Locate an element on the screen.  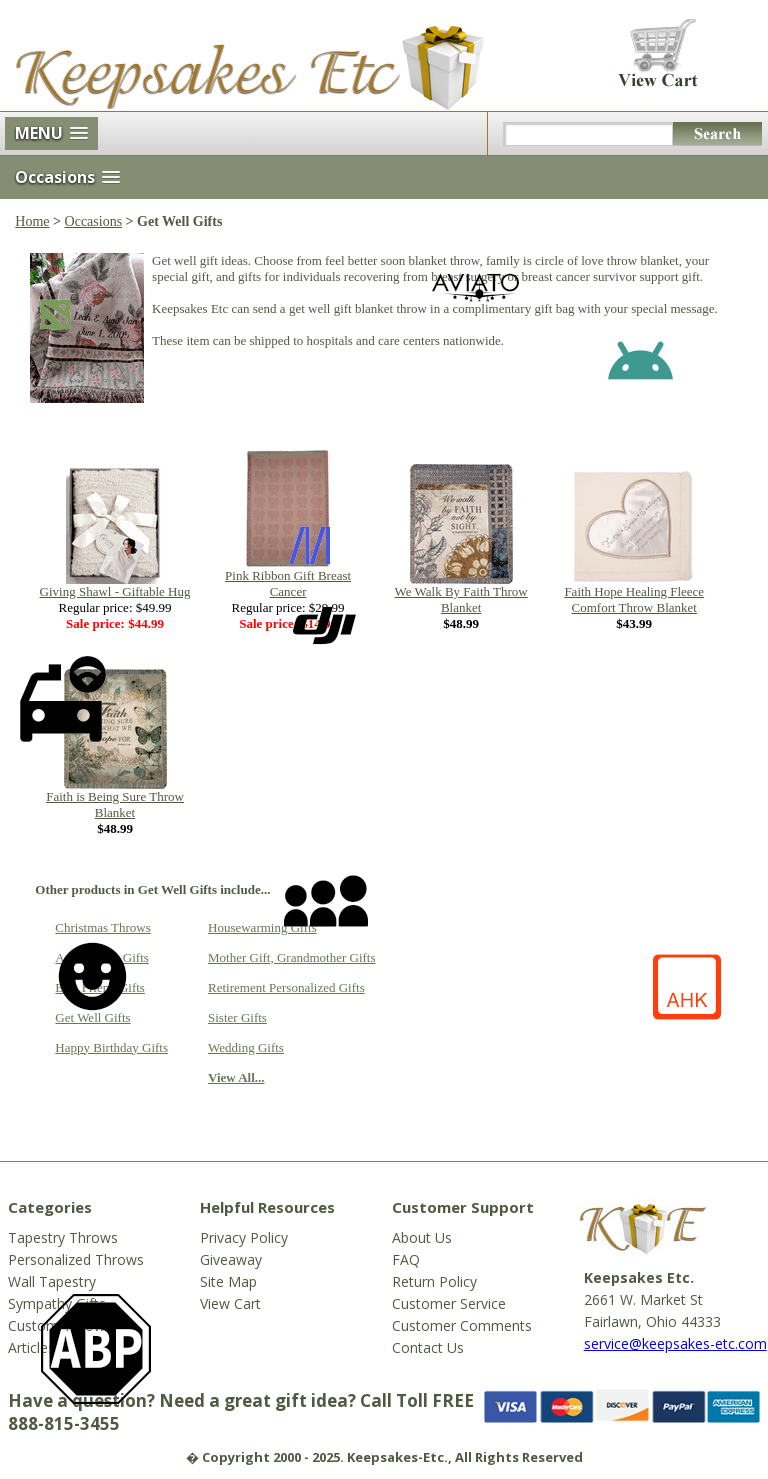
visit MDN Web Docs for developer documentation is located at coordinates (309, 545).